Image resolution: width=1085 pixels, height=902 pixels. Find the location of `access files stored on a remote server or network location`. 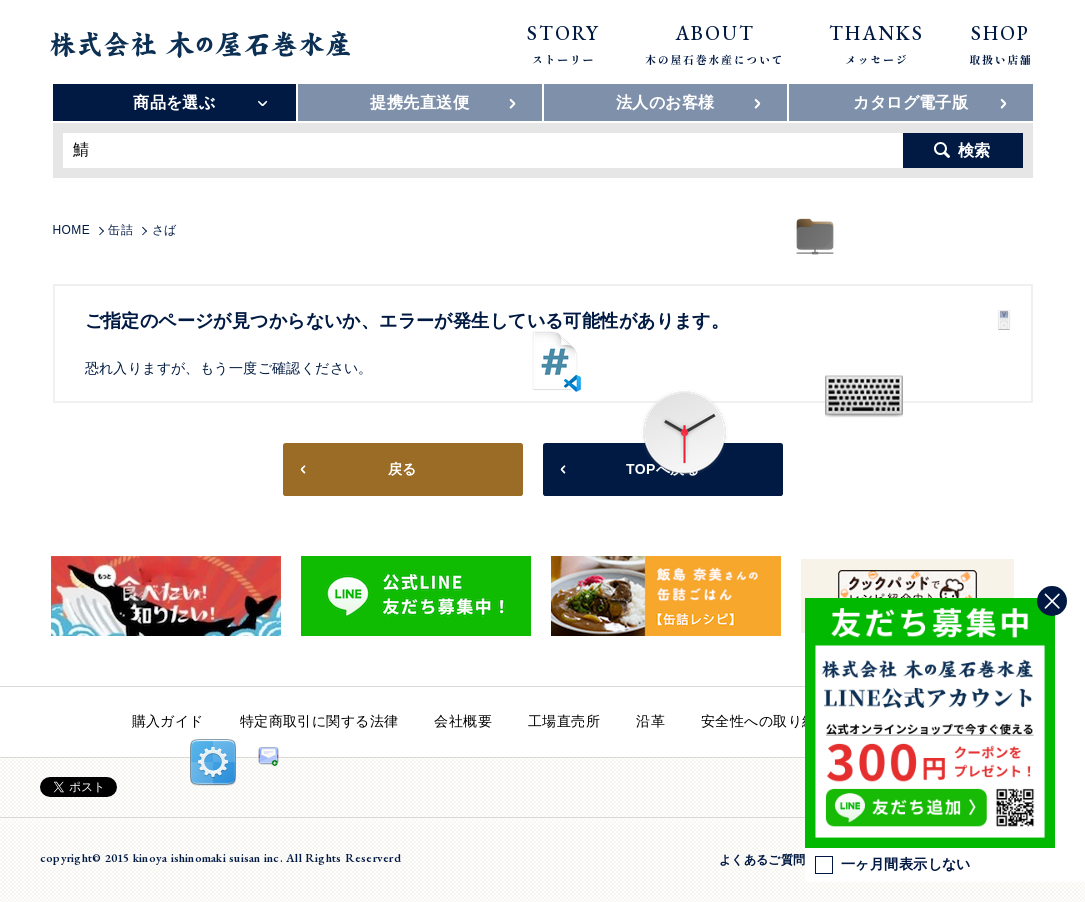

access files stored on a remote server or network location is located at coordinates (815, 236).